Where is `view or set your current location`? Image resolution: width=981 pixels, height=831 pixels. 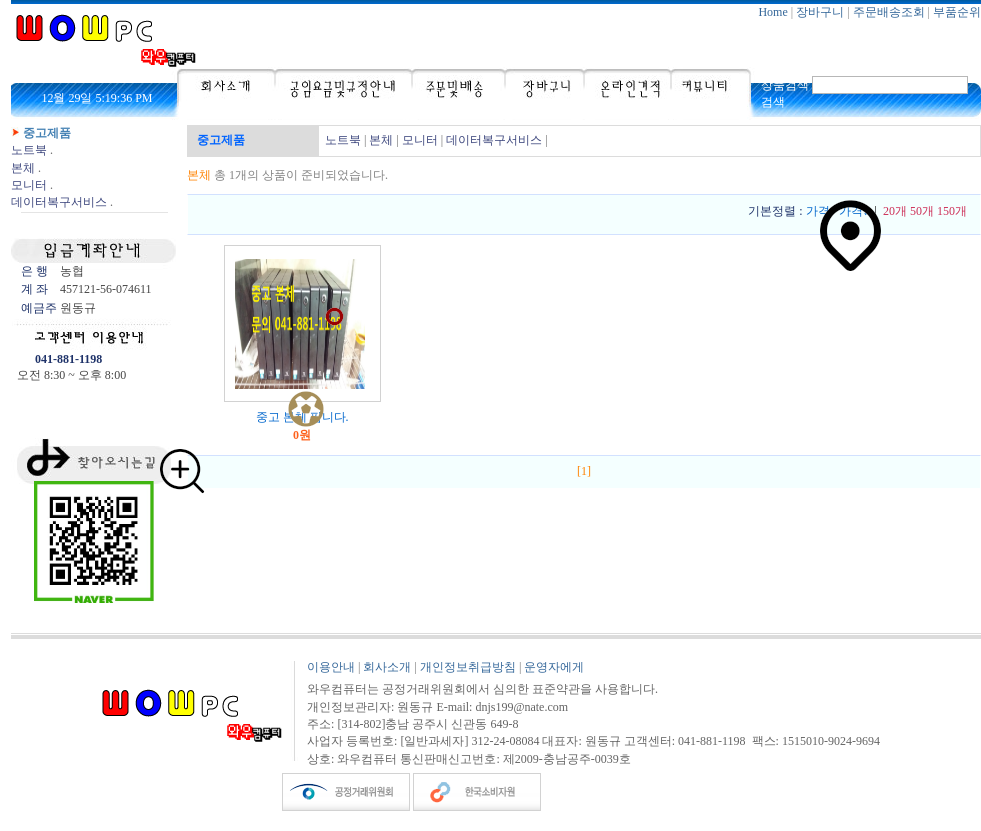
view or set your current location is located at coordinates (850, 235).